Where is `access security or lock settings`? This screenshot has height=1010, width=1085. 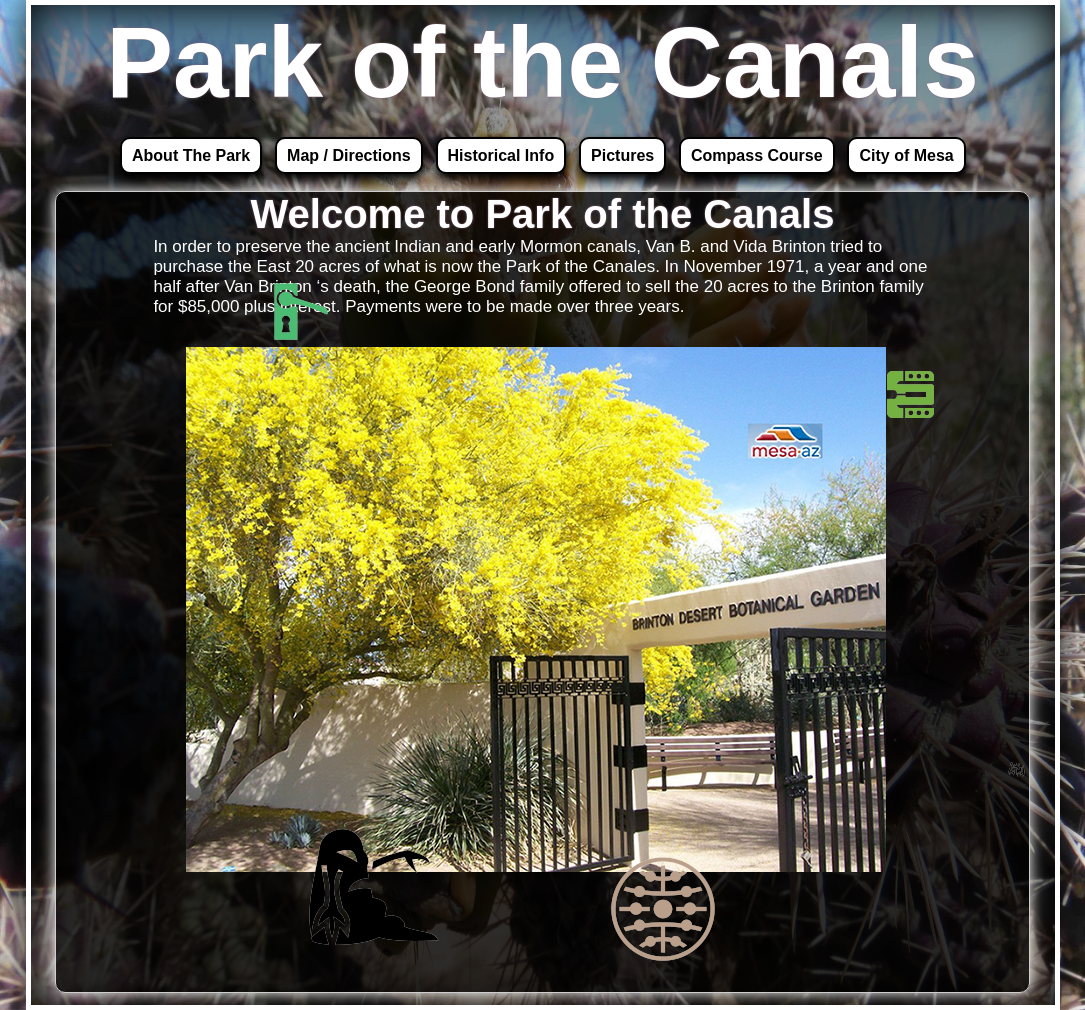
access security or lock settings is located at coordinates (298, 311).